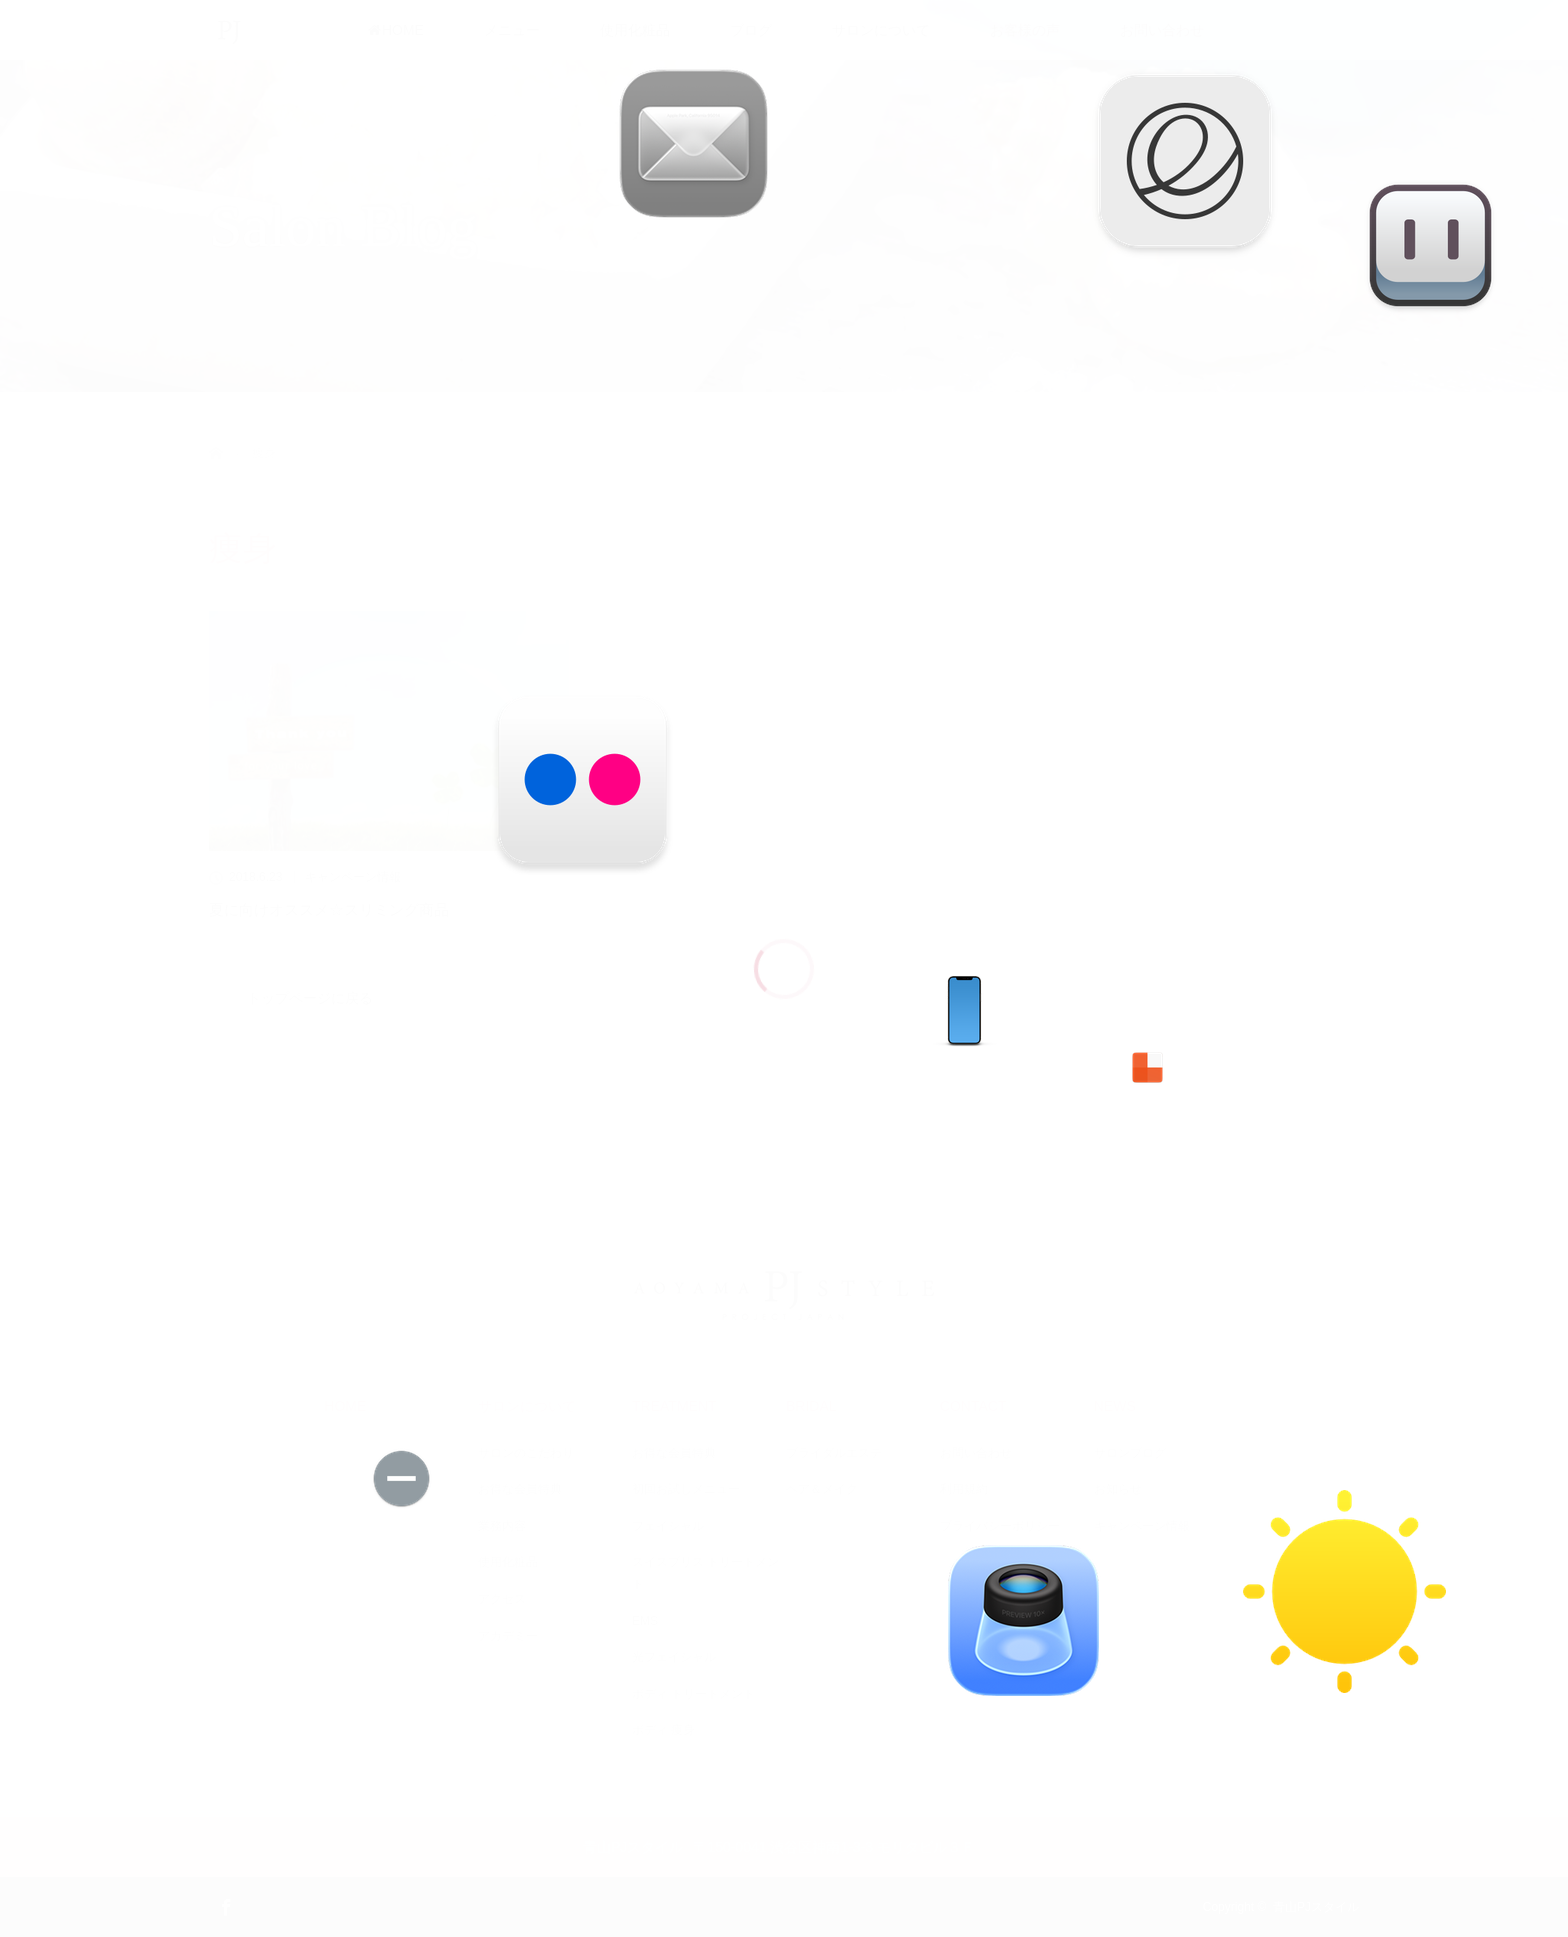  Describe the element at coordinates (693, 143) in the screenshot. I see `open the mail app` at that location.